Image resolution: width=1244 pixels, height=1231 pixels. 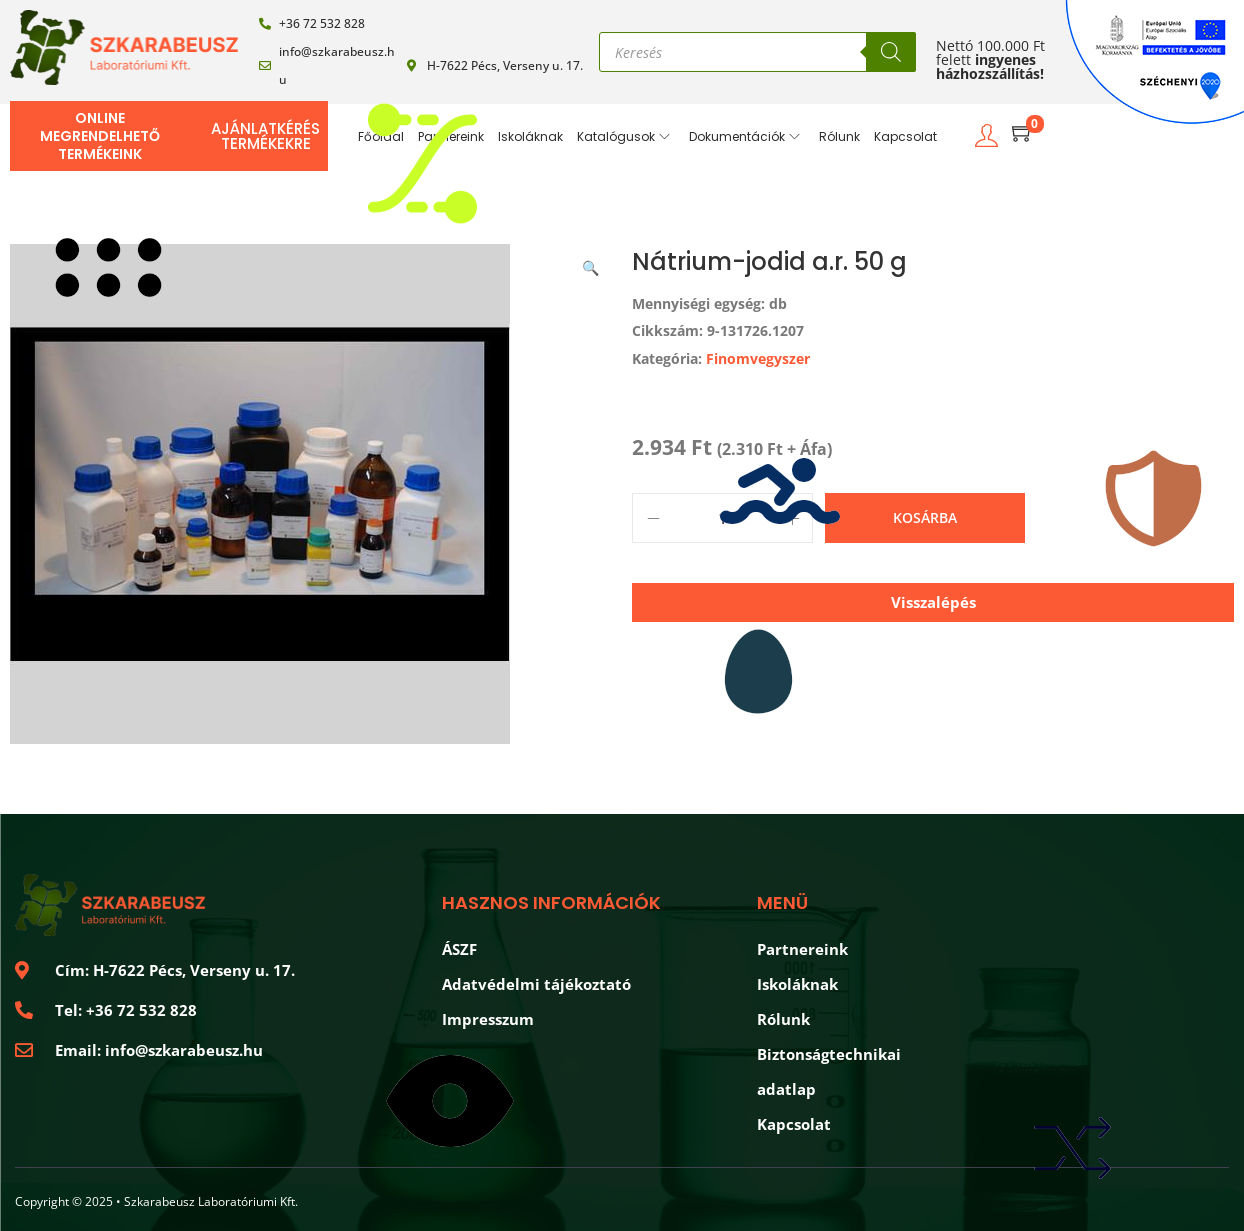 I want to click on shuffle or randomize playlist order, so click(x=1071, y=1148).